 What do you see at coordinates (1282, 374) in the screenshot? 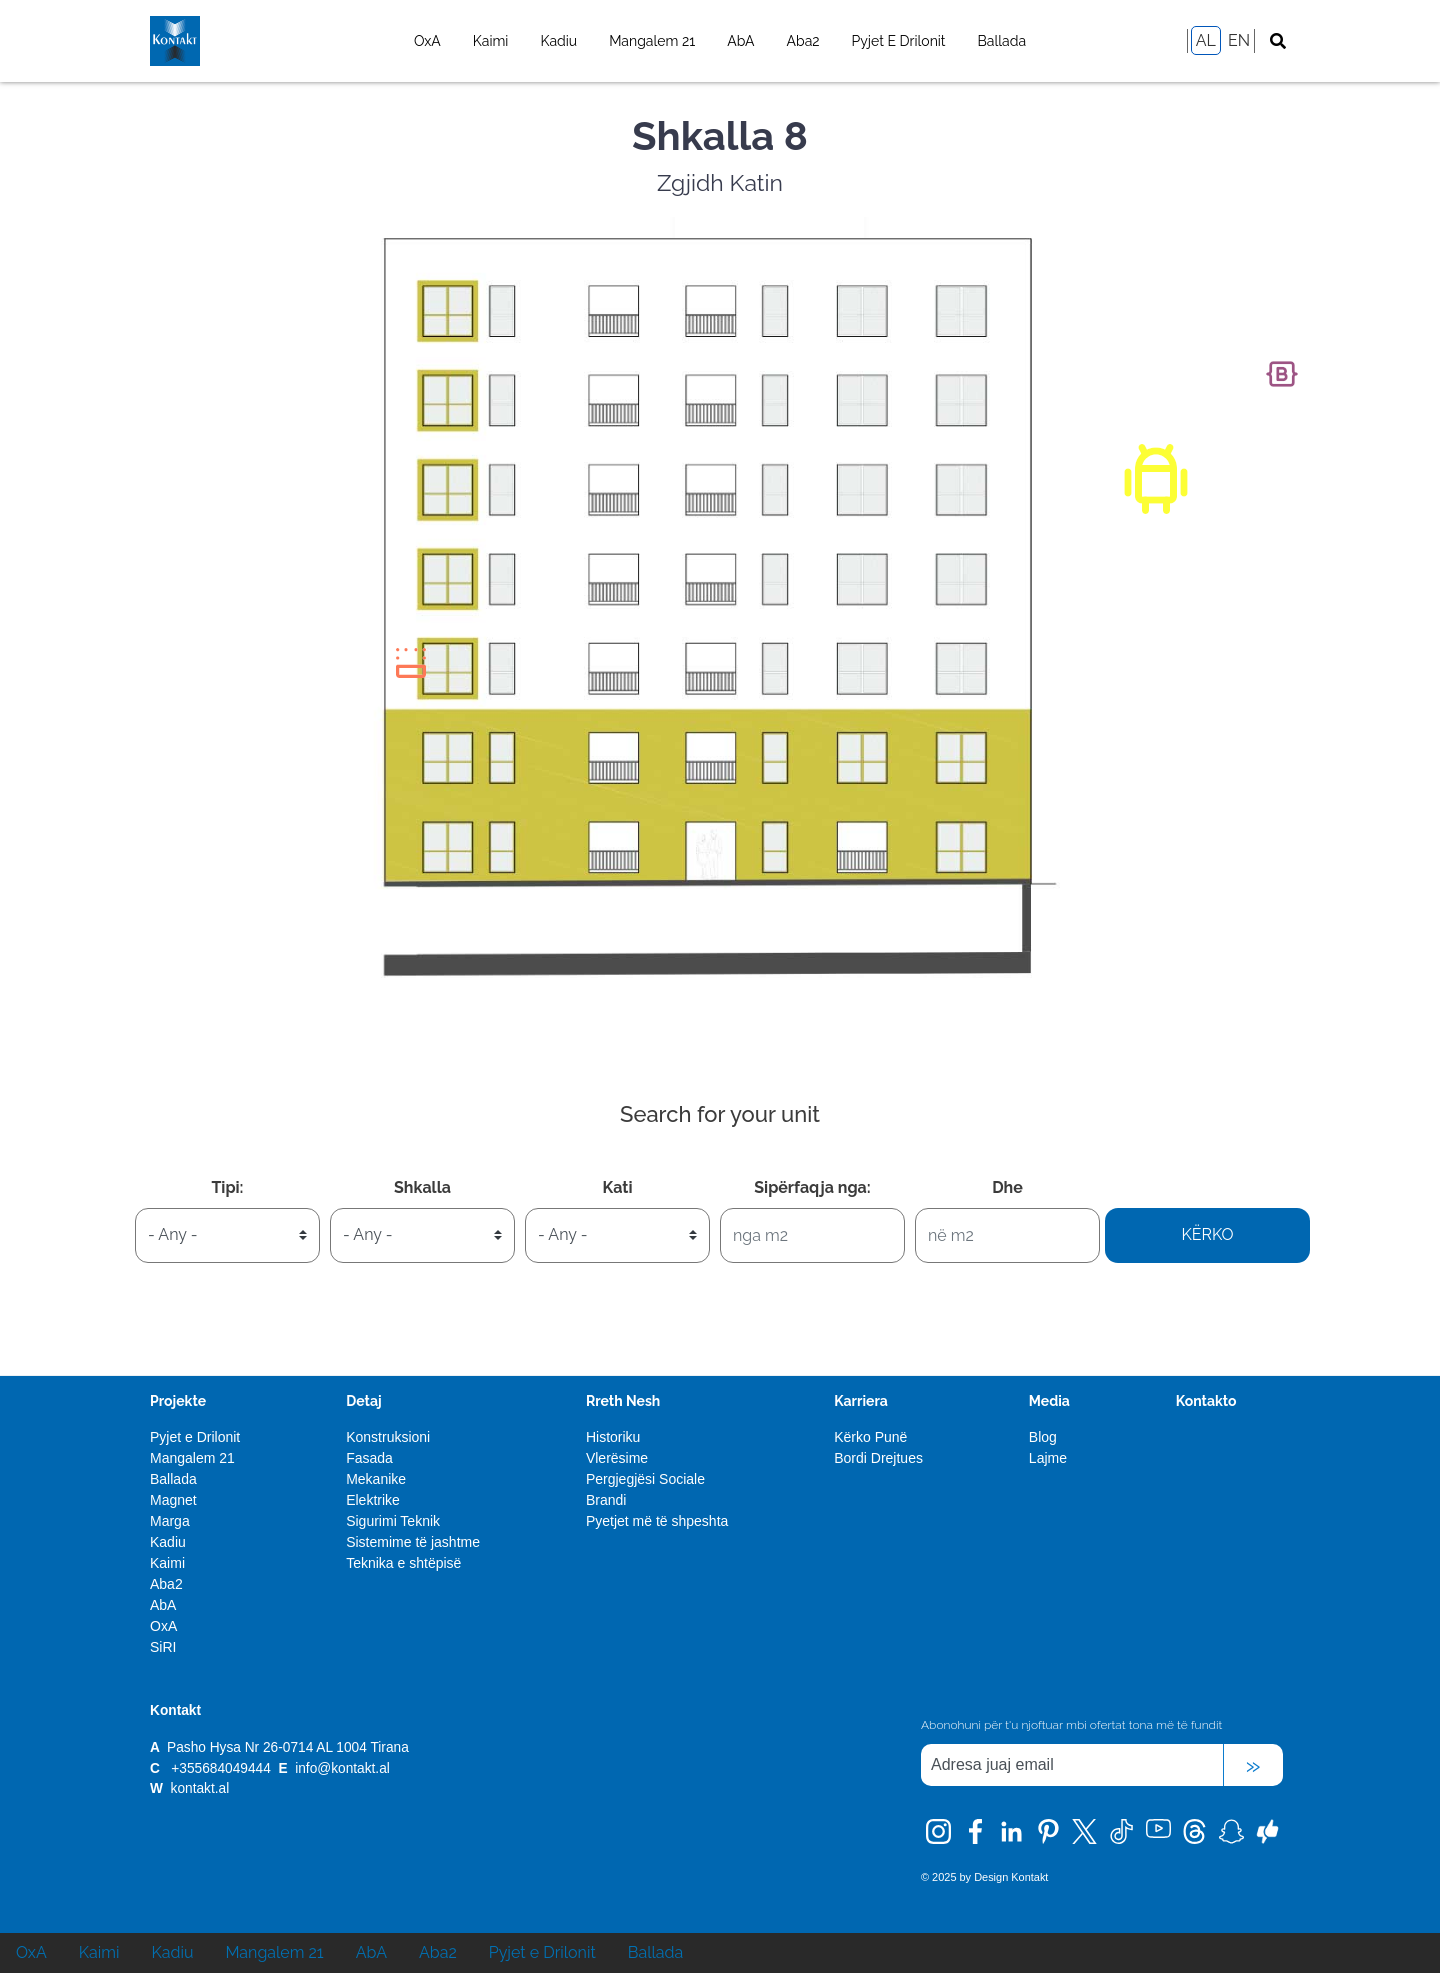
I see `bootstrap framework logo` at bounding box center [1282, 374].